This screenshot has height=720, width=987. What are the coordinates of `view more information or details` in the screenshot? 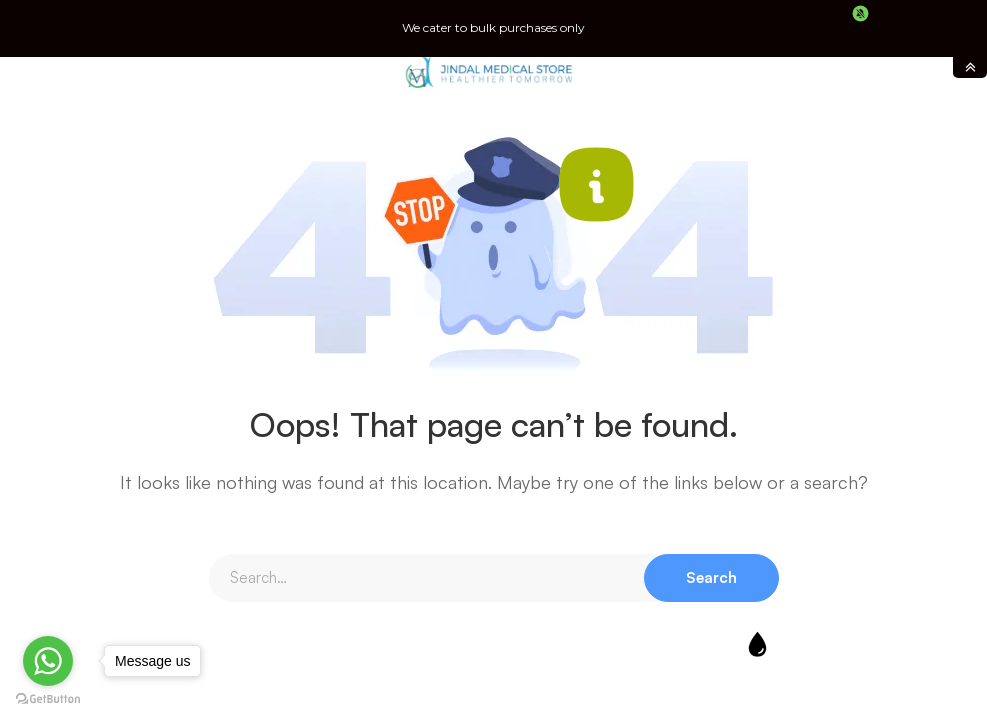 It's located at (596, 184).